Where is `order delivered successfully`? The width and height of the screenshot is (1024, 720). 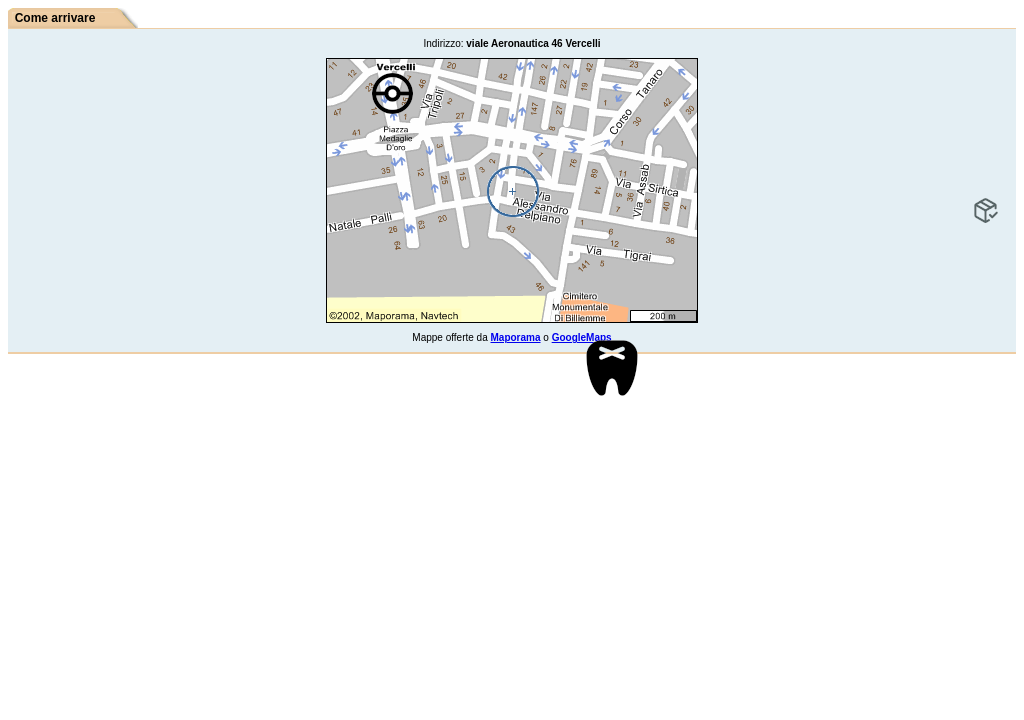 order delivered successfully is located at coordinates (985, 210).